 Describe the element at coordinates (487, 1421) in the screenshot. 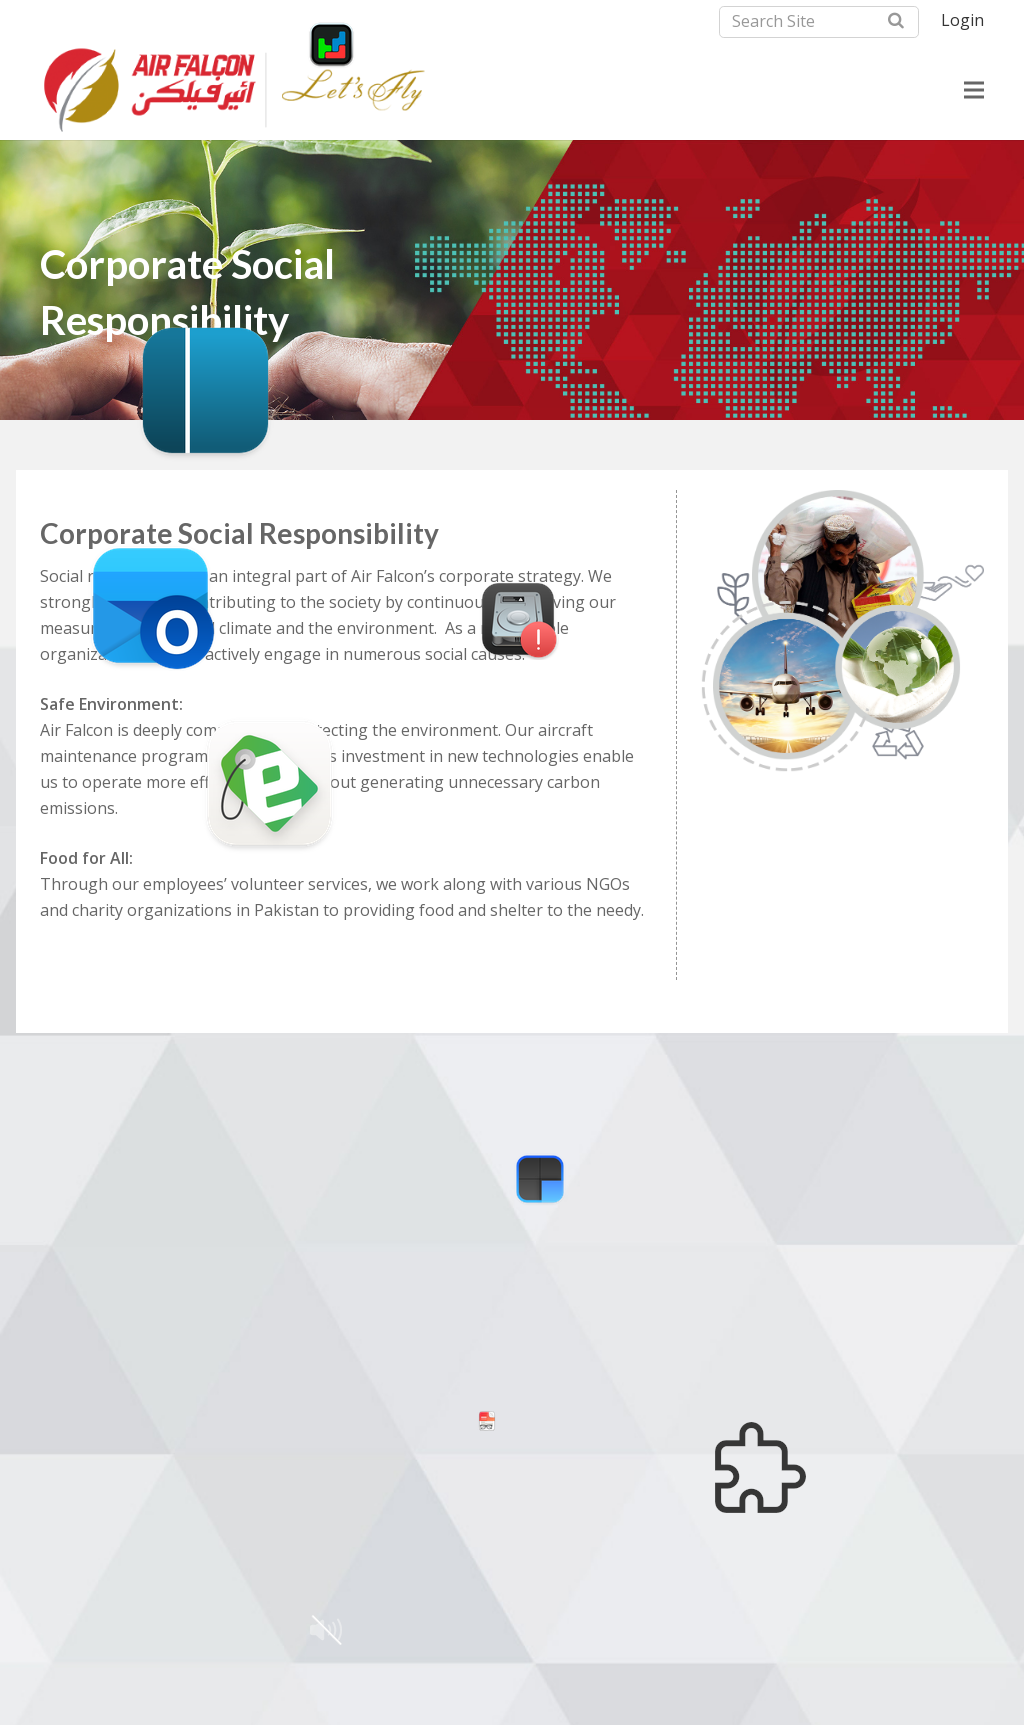

I see `open the papers app for reading articles` at that location.